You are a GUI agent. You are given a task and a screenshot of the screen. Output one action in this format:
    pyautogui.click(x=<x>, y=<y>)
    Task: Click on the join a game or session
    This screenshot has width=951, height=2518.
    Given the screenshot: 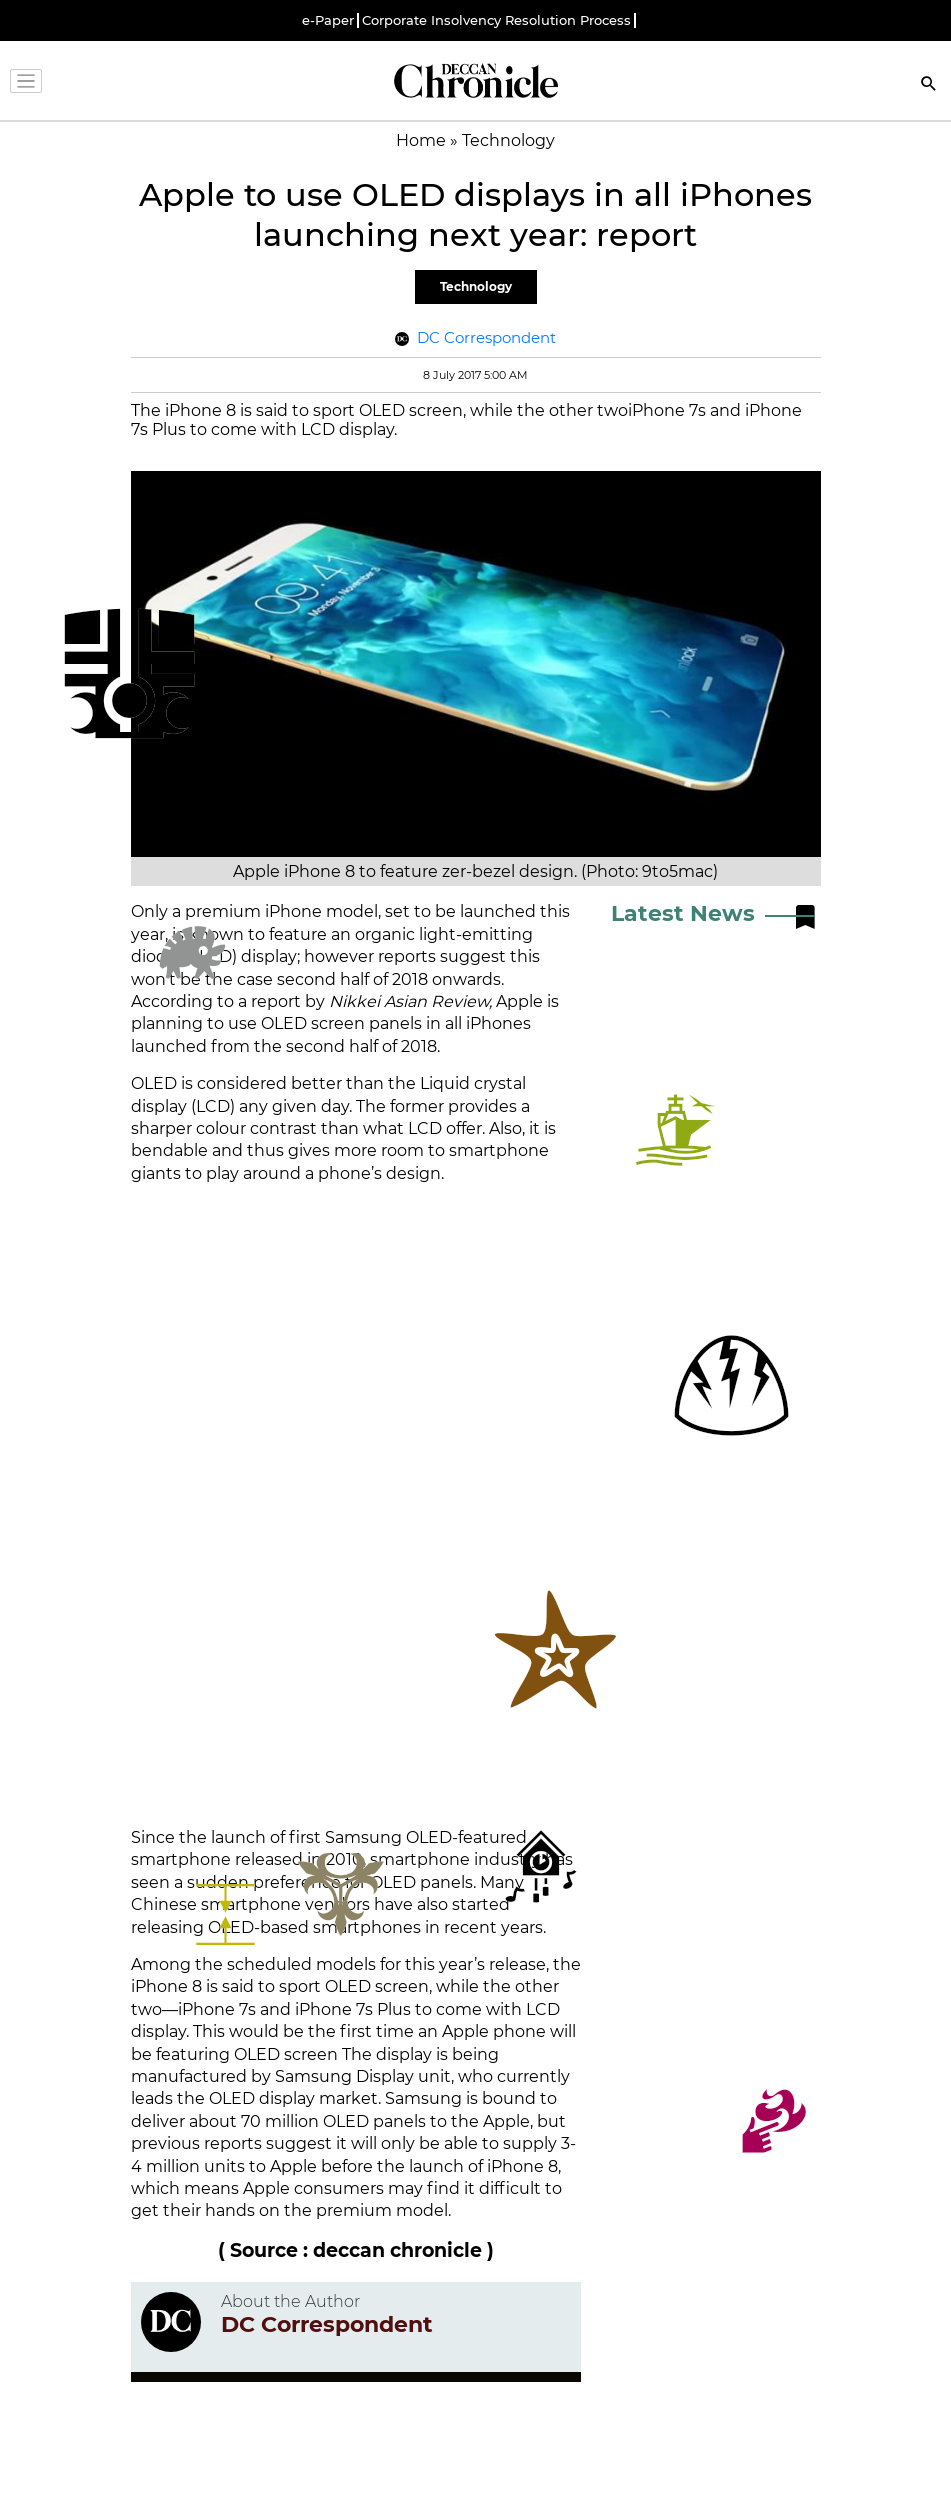 What is the action you would take?
    pyautogui.click(x=225, y=1914)
    